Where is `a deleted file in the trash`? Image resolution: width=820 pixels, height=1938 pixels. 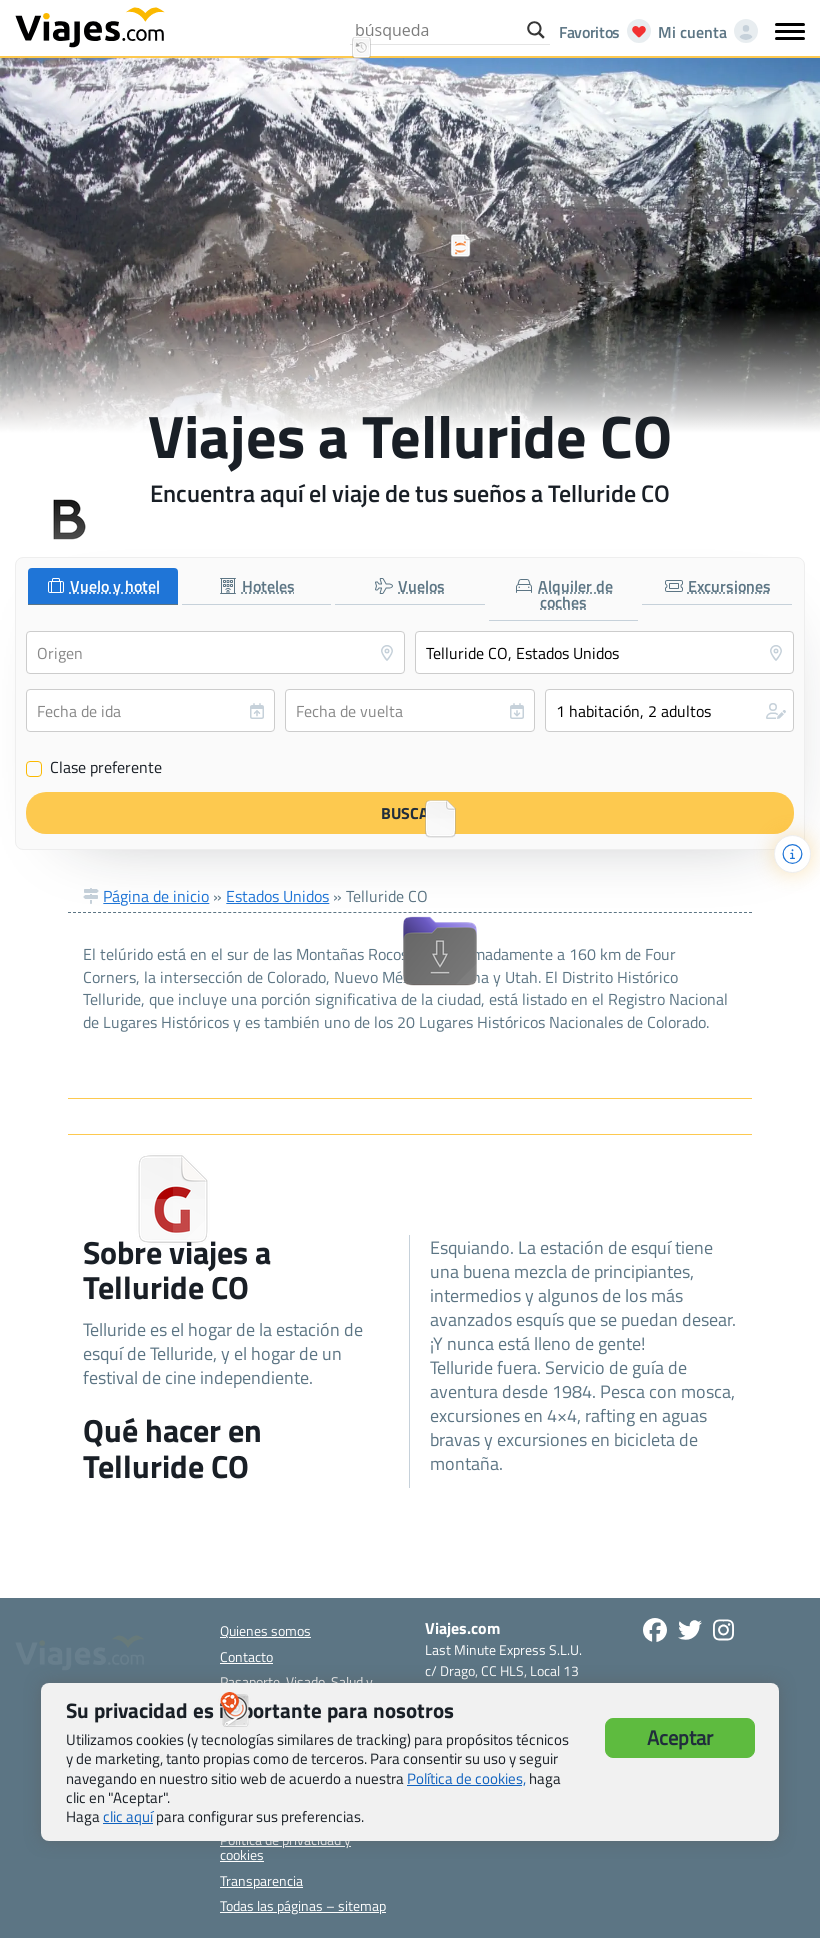 a deleted file in the trash is located at coordinates (361, 47).